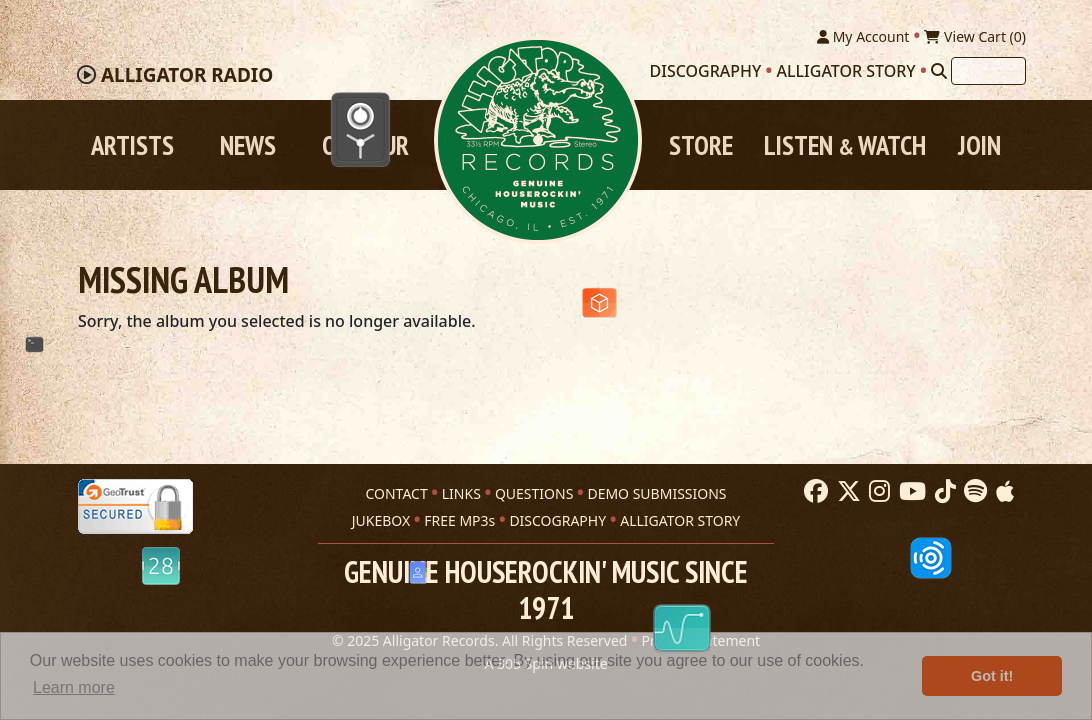 Image resolution: width=1092 pixels, height=720 pixels. I want to click on open contacts or address book app, so click(418, 572).